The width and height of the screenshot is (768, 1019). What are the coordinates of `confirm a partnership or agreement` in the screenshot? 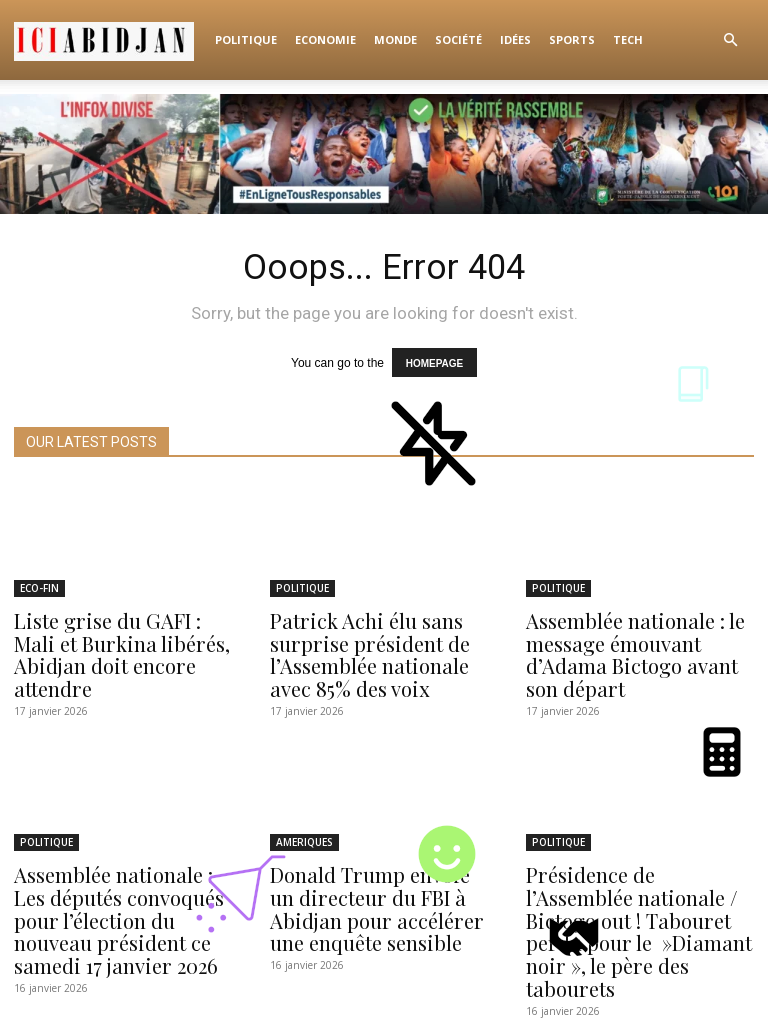 It's located at (574, 937).